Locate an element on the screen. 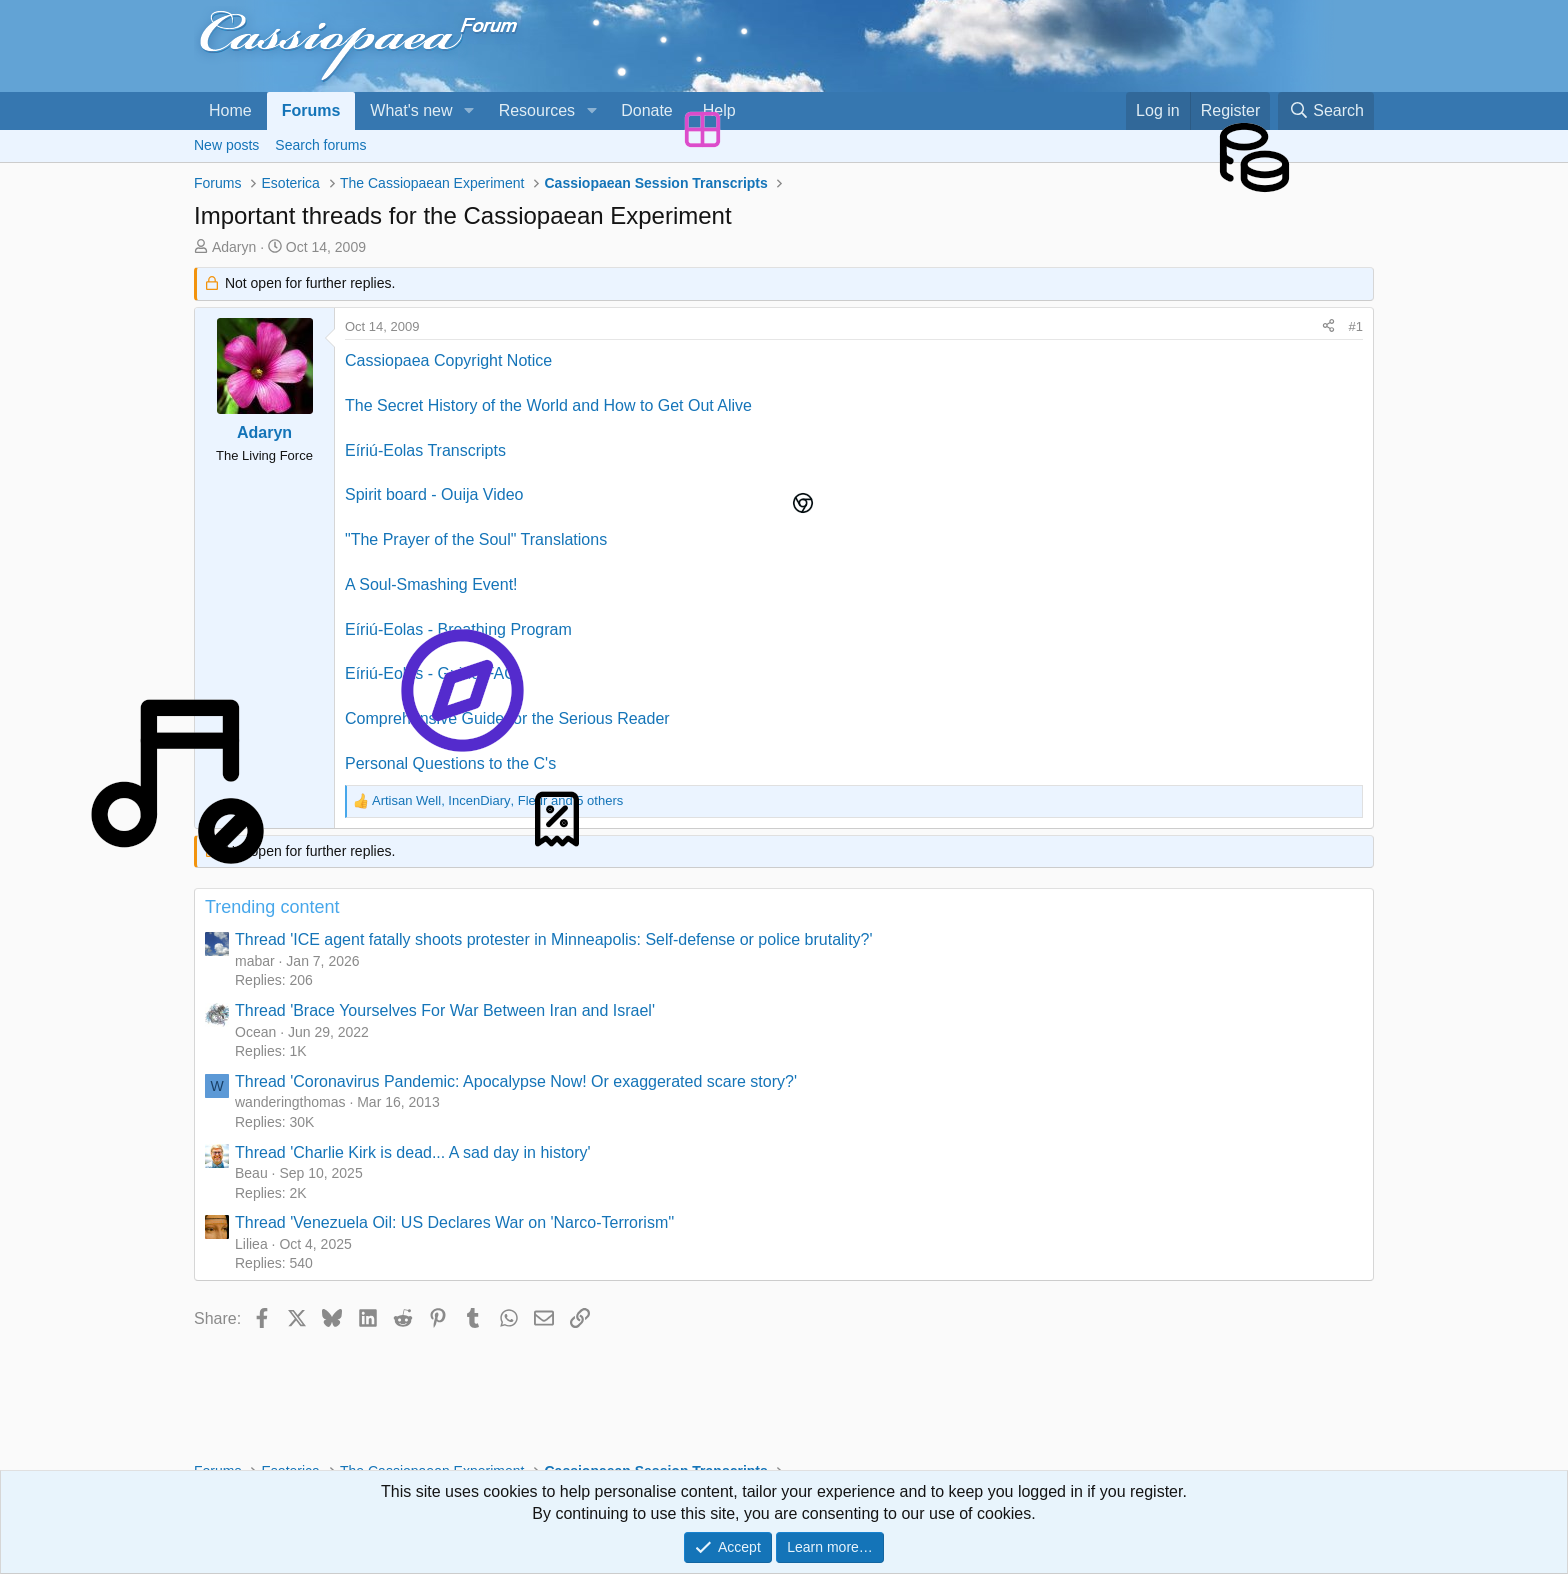  open chromium browser is located at coordinates (803, 503).